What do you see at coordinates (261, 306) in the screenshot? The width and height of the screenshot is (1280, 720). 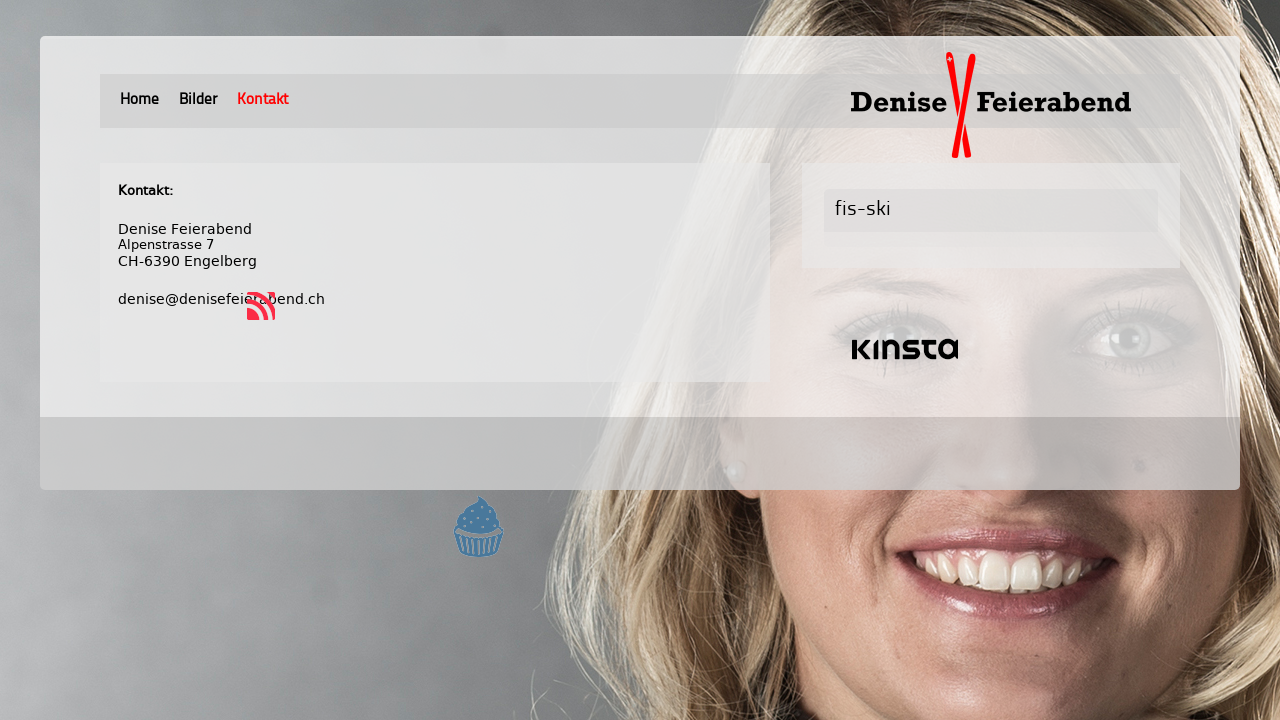 I see `MQTT protocol or messaging service integration` at bounding box center [261, 306].